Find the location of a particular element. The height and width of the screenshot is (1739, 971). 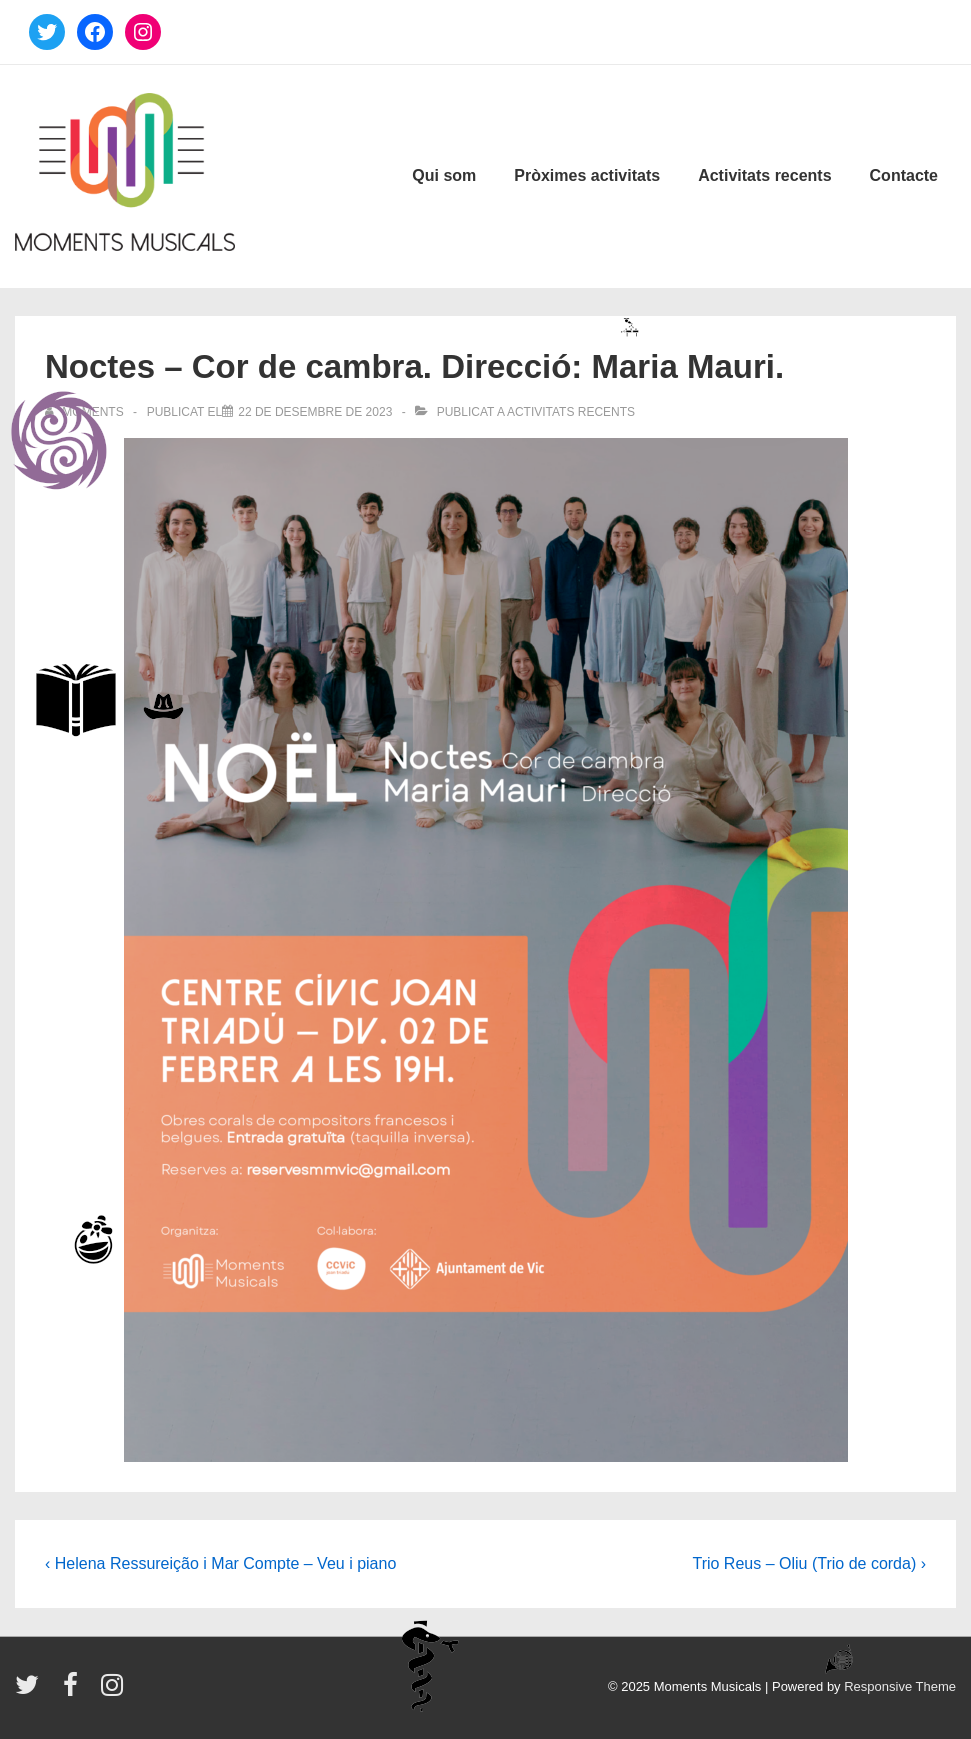

collect nectar or fruit rewards in-game is located at coordinates (93, 1239).